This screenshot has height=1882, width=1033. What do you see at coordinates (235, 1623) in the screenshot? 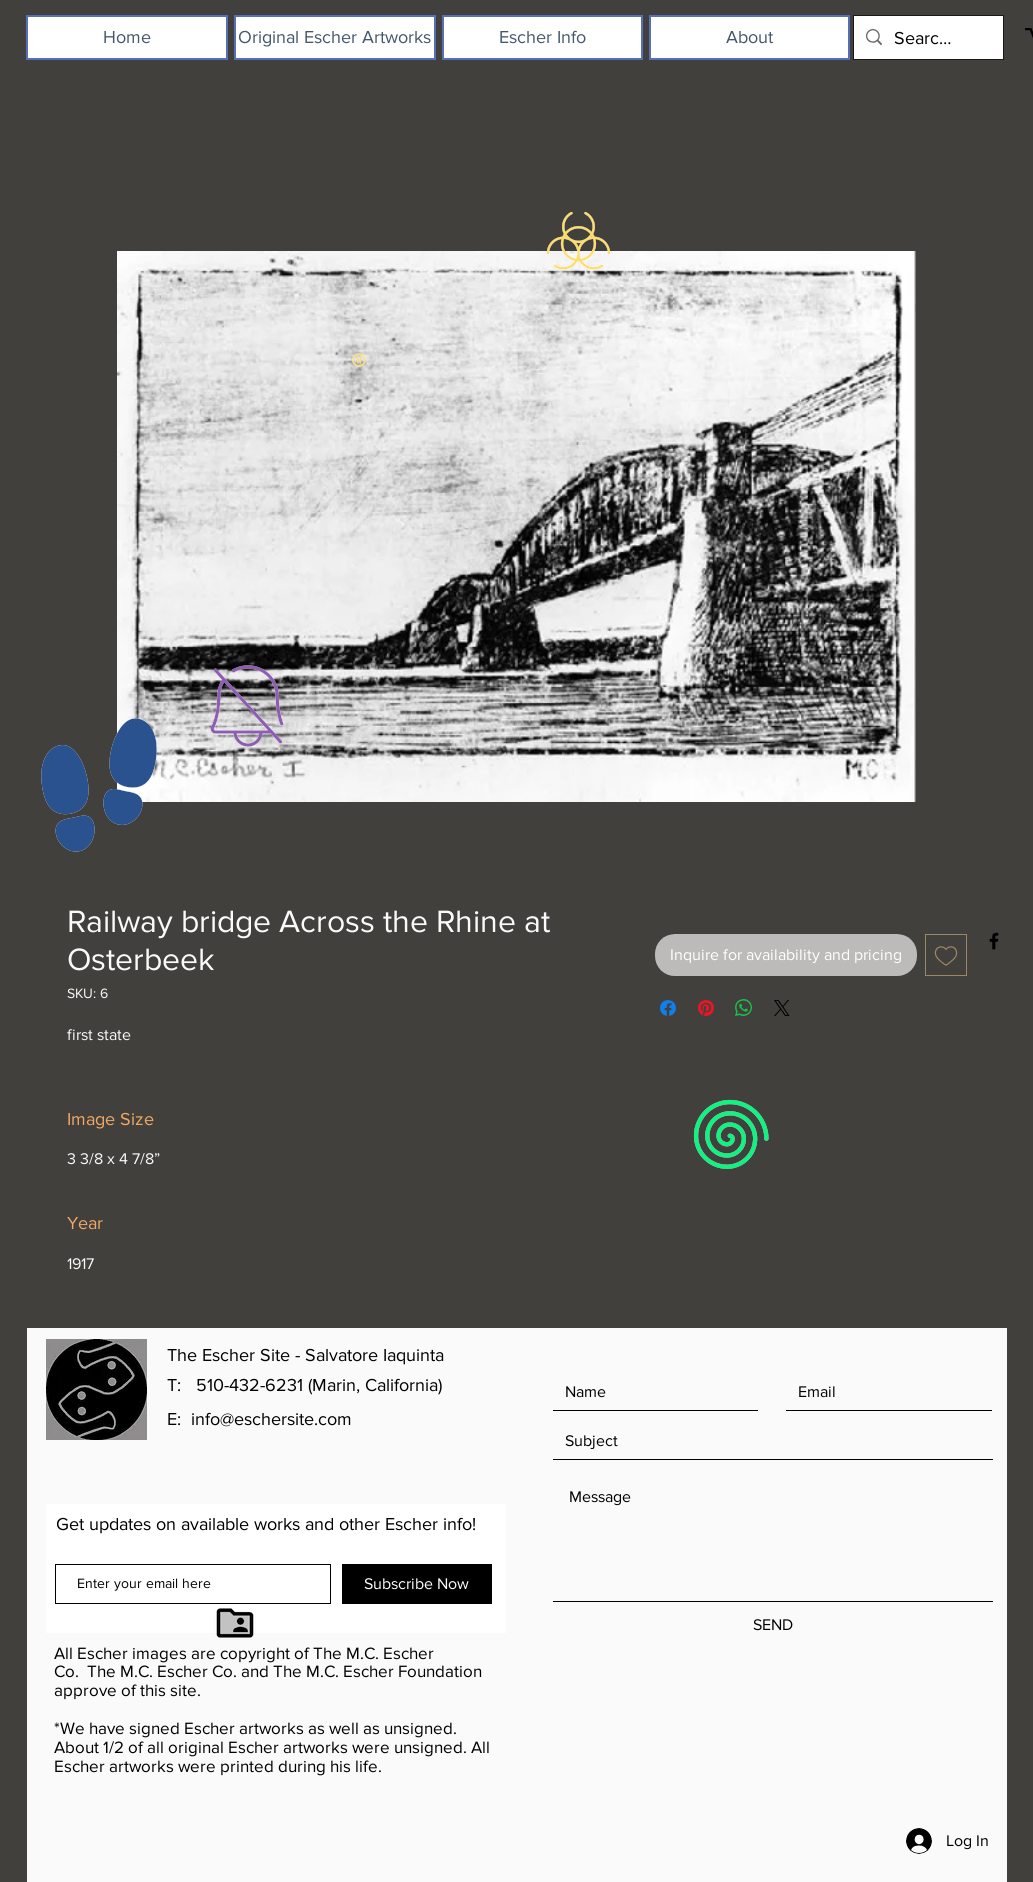
I see `access shared folder contents` at bounding box center [235, 1623].